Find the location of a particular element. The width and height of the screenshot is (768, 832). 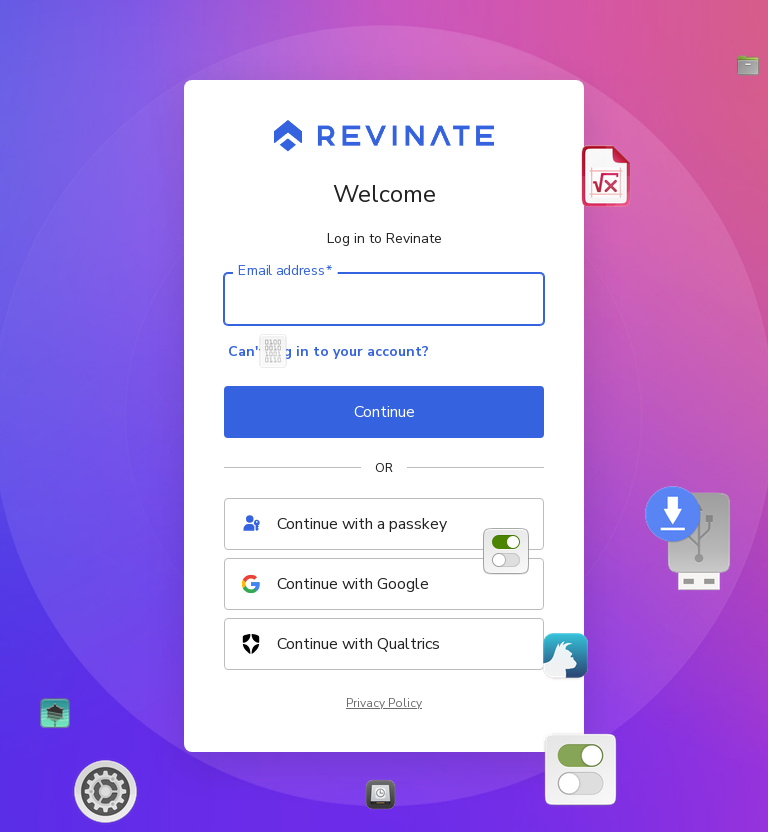

indicates a Windows executable or downloadable program file is located at coordinates (273, 351).